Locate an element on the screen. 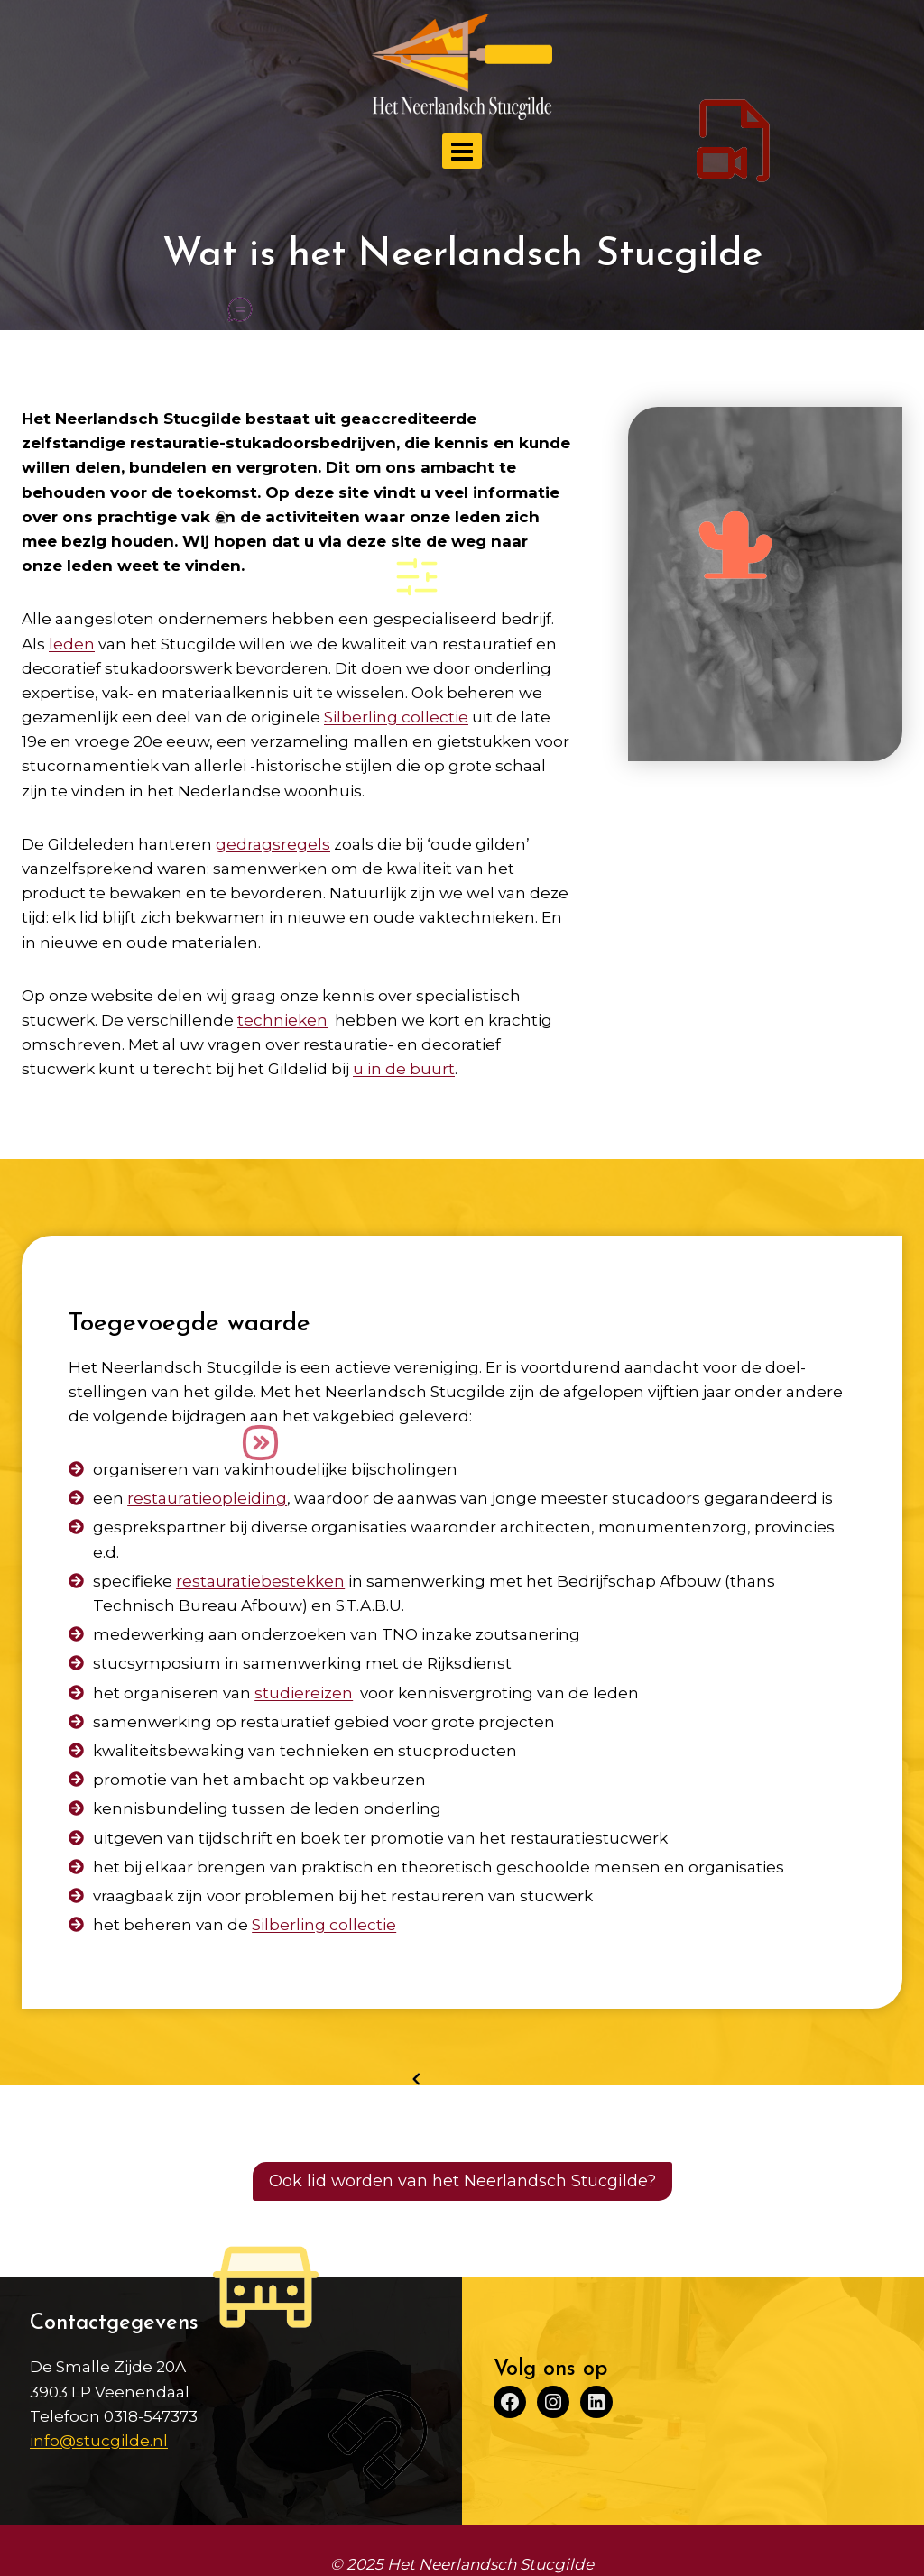  skip forward or advance to next item is located at coordinates (260, 1442).